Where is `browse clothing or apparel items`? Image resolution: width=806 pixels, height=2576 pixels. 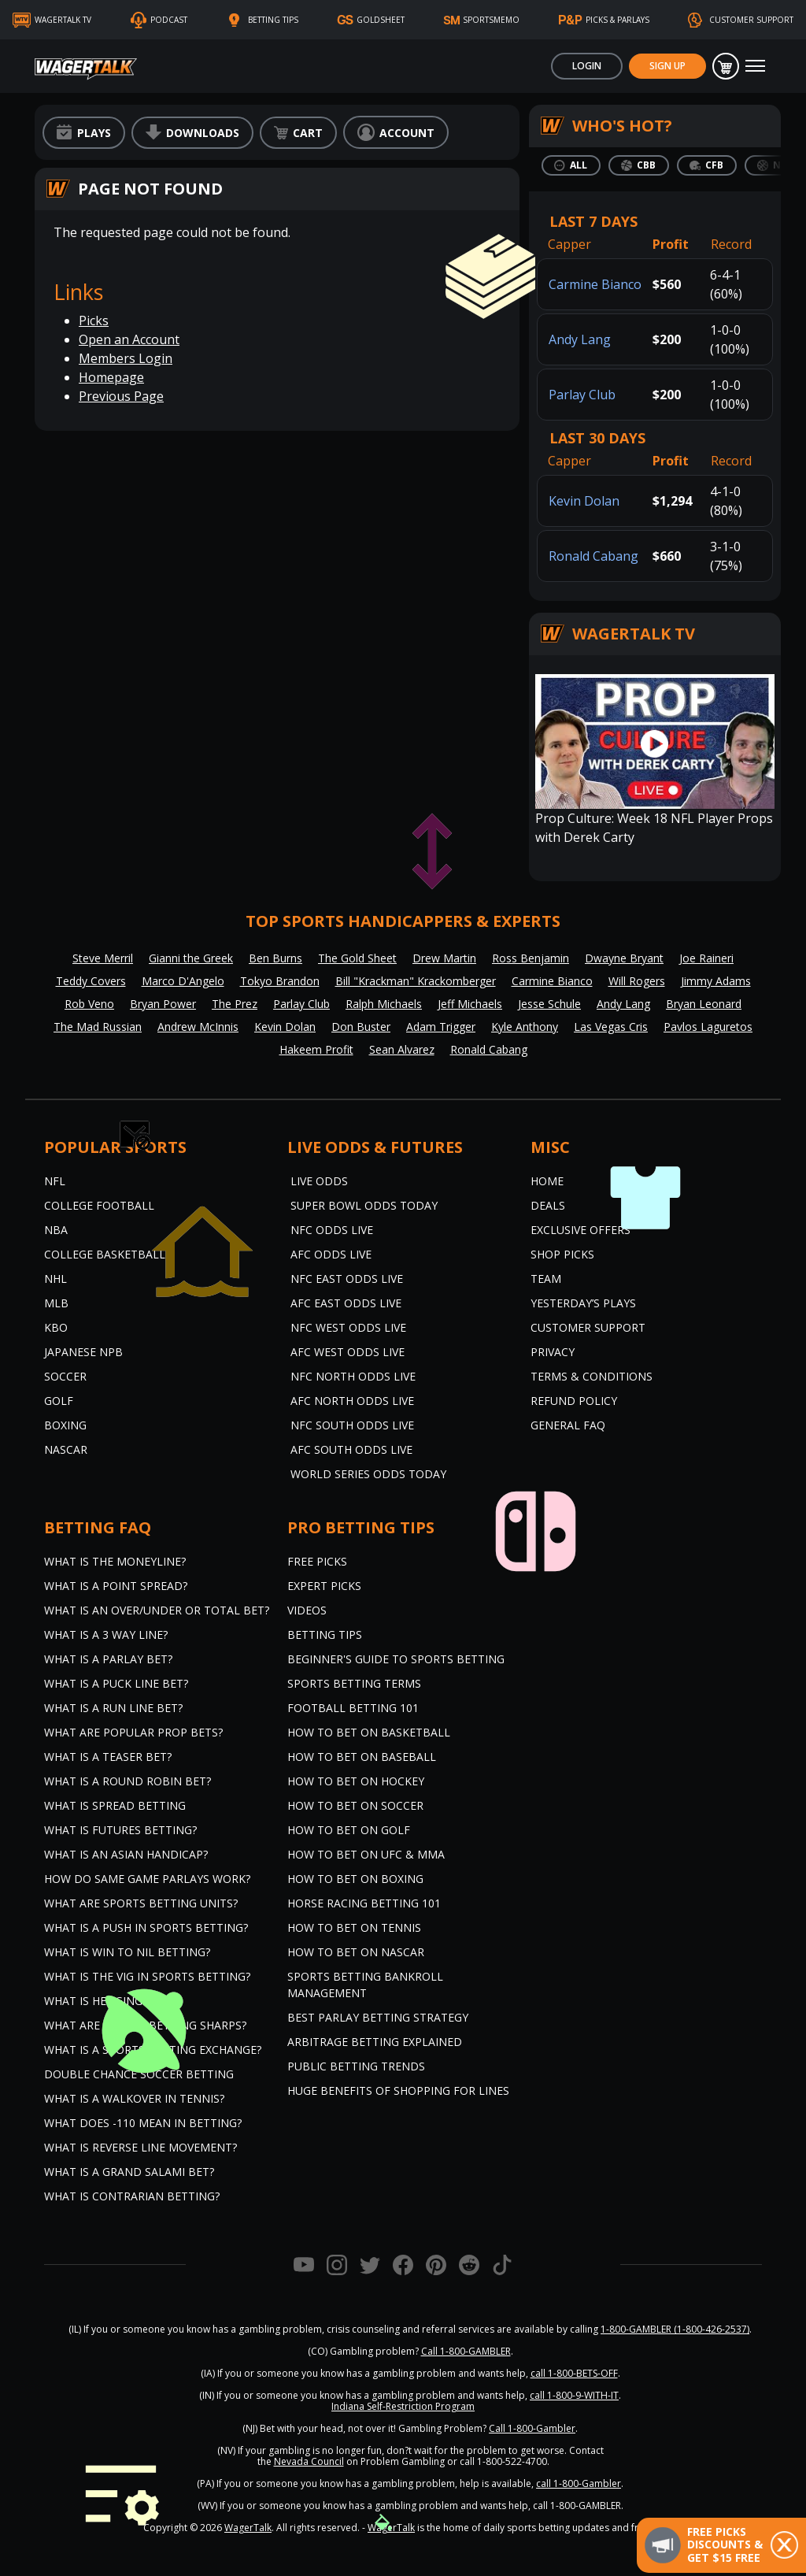
browse clothing or apparel items is located at coordinates (645, 1198).